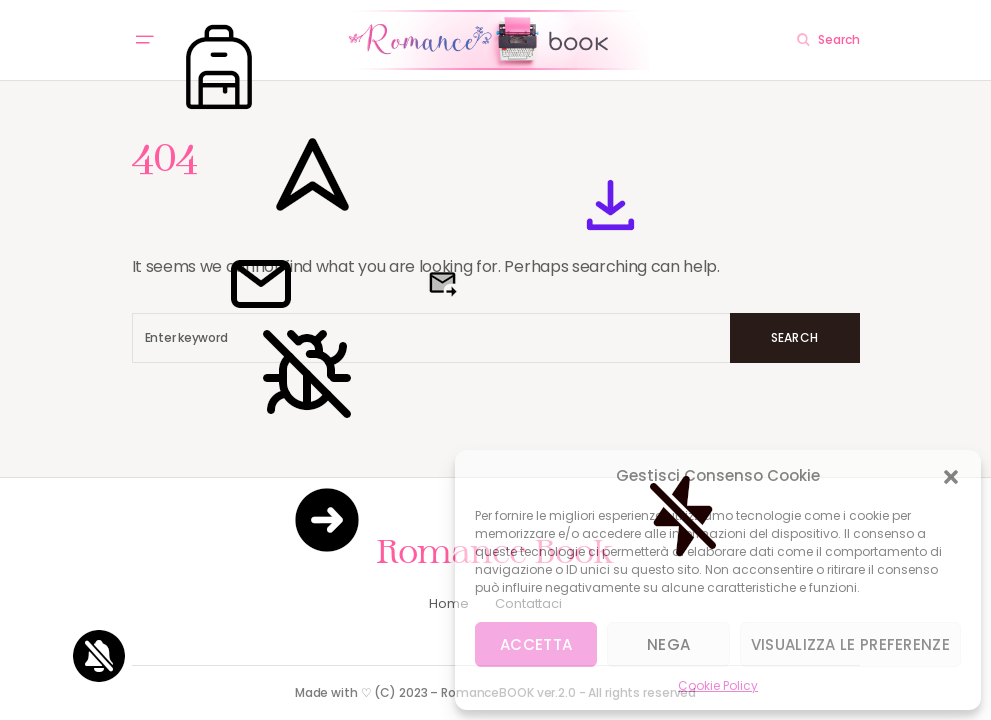 This screenshot has width=991, height=720. Describe the element at coordinates (683, 516) in the screenshot. I see `disable camera flash` at that location.